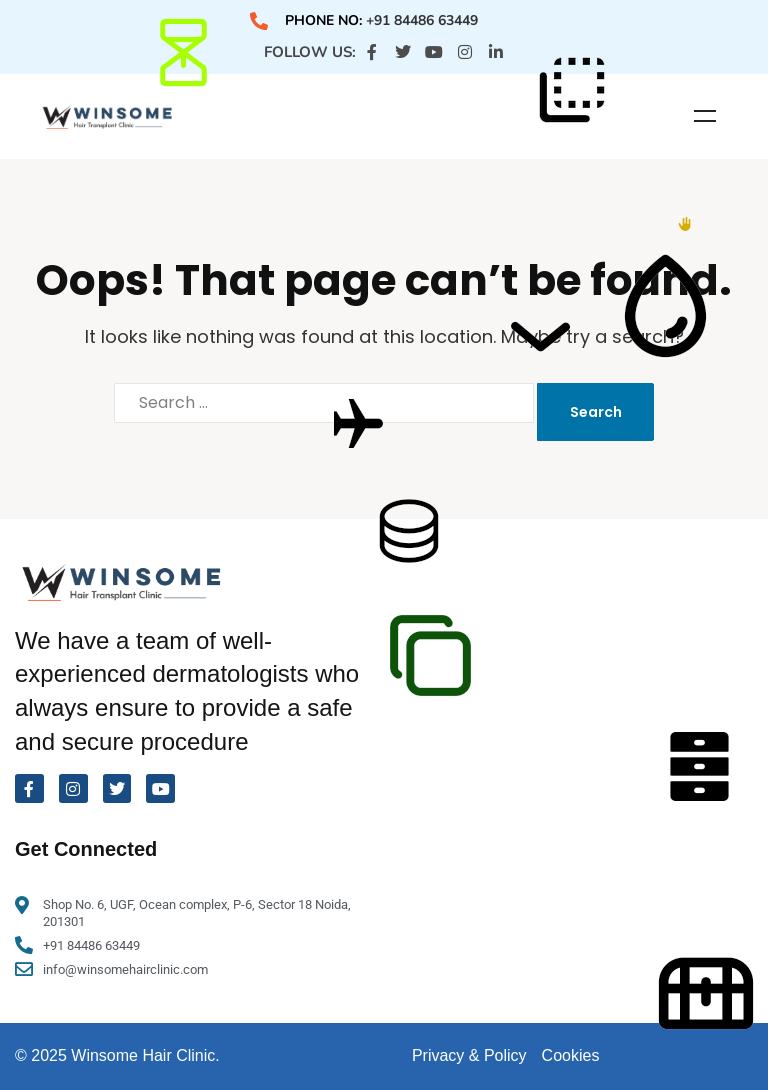  What do you see at coordinates (540, 334) in the screenshot?
I see `expand dropdown menu or content` at bounding box center [540, 334].